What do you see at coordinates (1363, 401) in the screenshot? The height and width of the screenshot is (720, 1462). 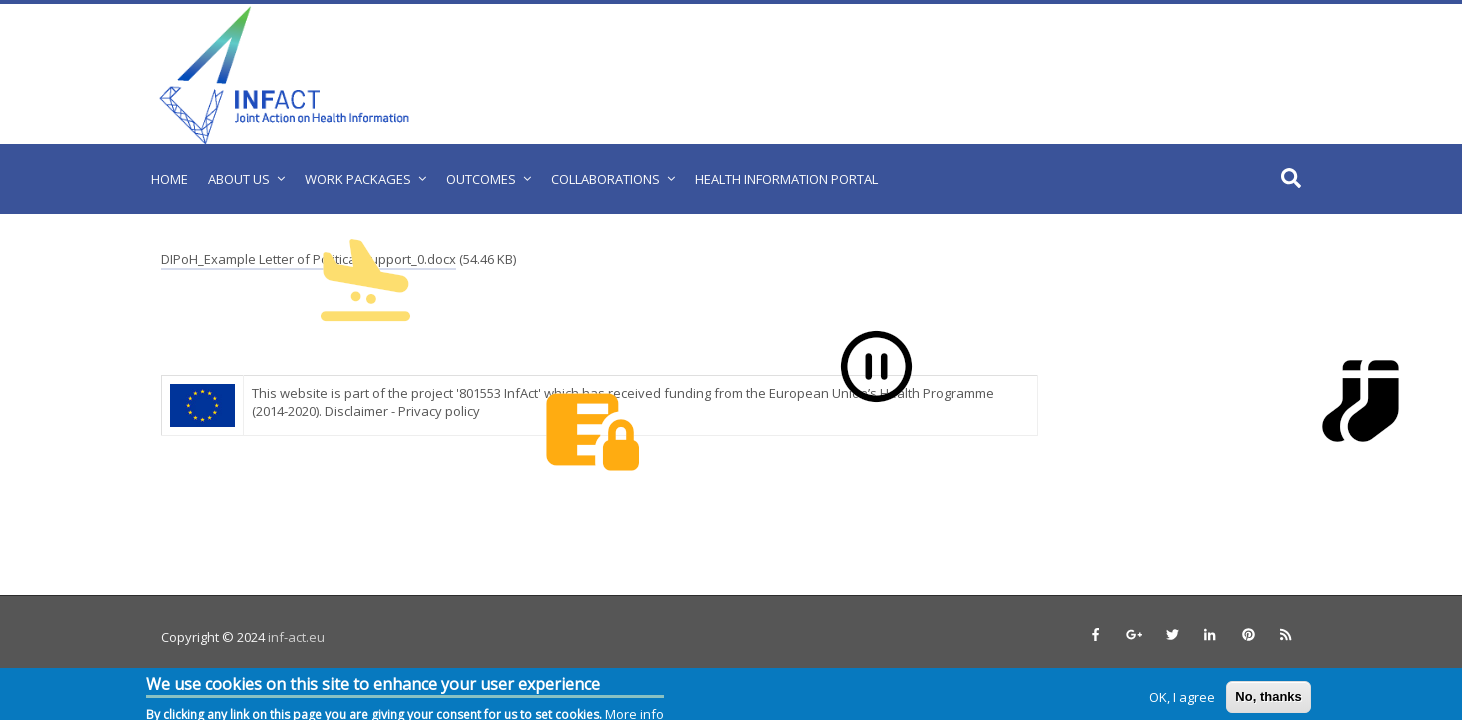 I see `browse socks or hosiery products` at bounding box center [1363, 401].